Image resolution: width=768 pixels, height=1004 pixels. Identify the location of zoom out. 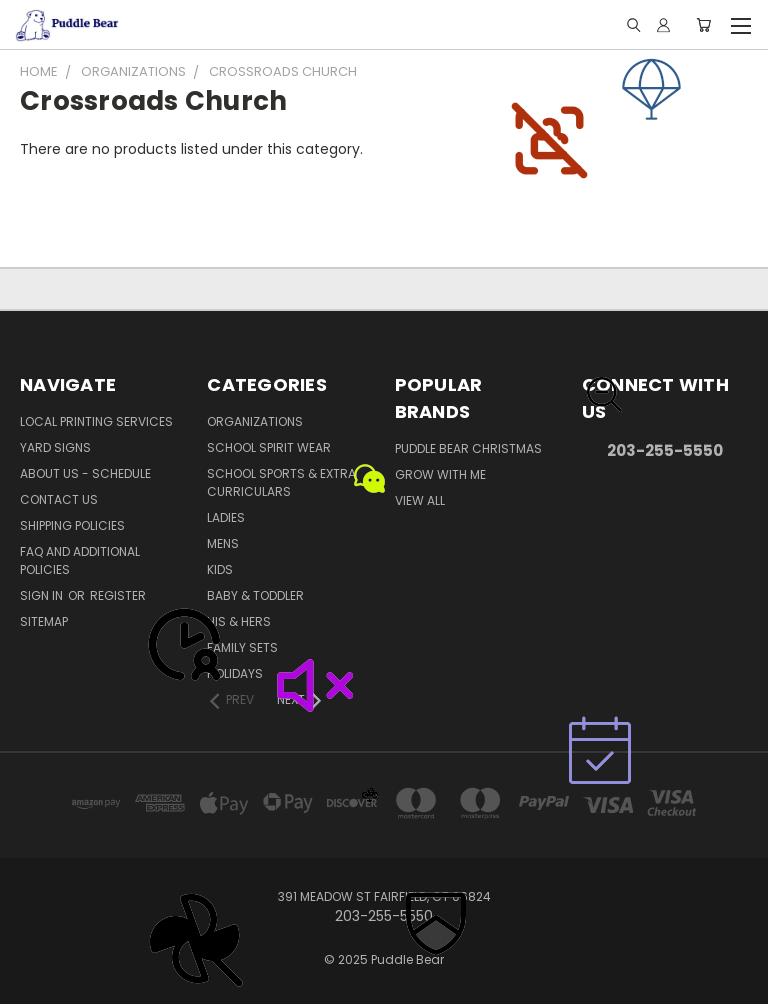
(604, 394).